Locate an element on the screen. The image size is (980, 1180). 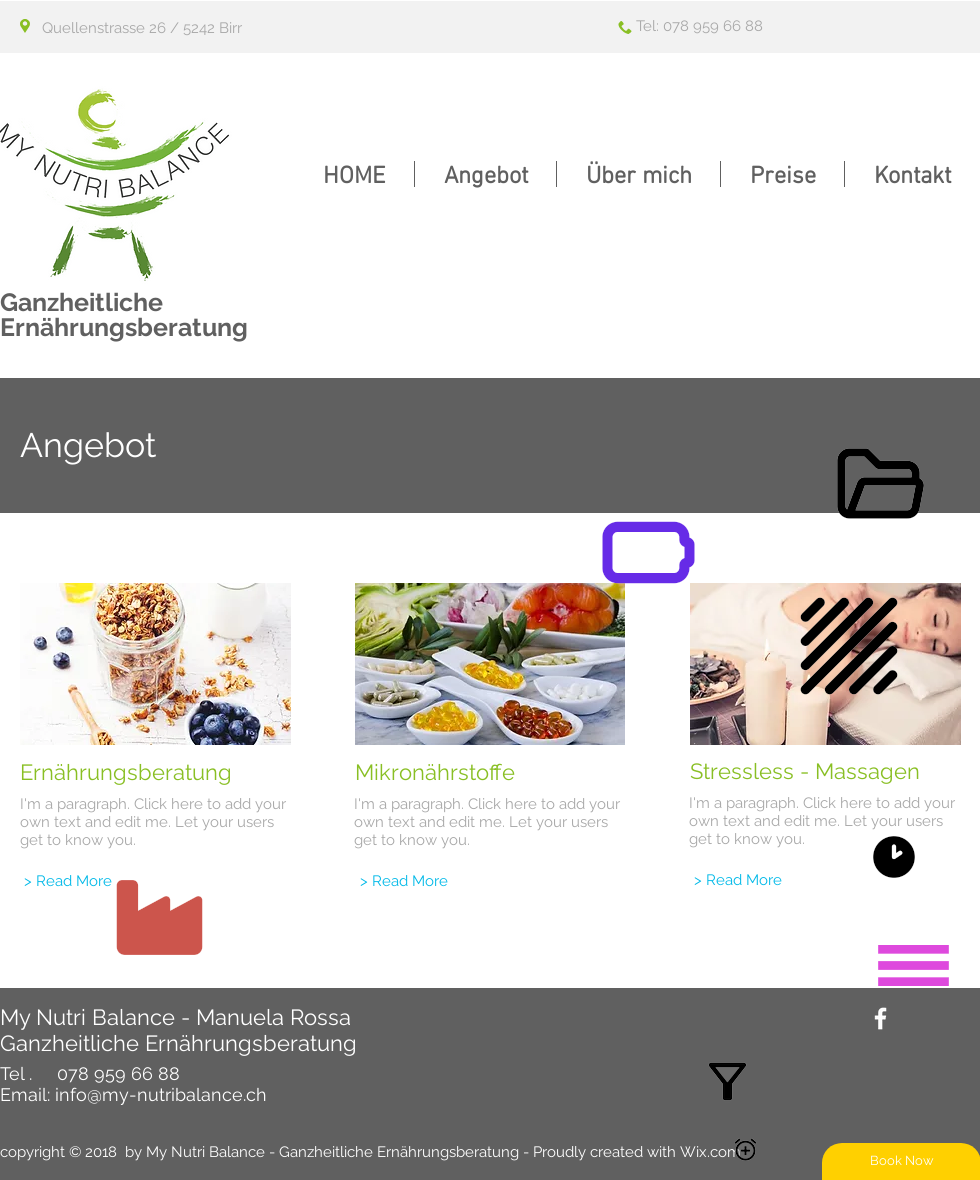
view industrial or manufacturing settings is located at coordinates (159, 917).